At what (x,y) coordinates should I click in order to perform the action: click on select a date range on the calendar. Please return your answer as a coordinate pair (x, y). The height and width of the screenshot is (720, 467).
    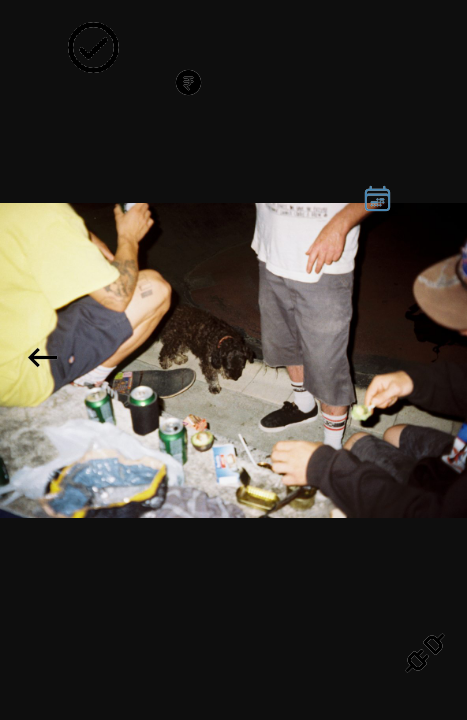
    Looking at the image, I should click on (377, 198).